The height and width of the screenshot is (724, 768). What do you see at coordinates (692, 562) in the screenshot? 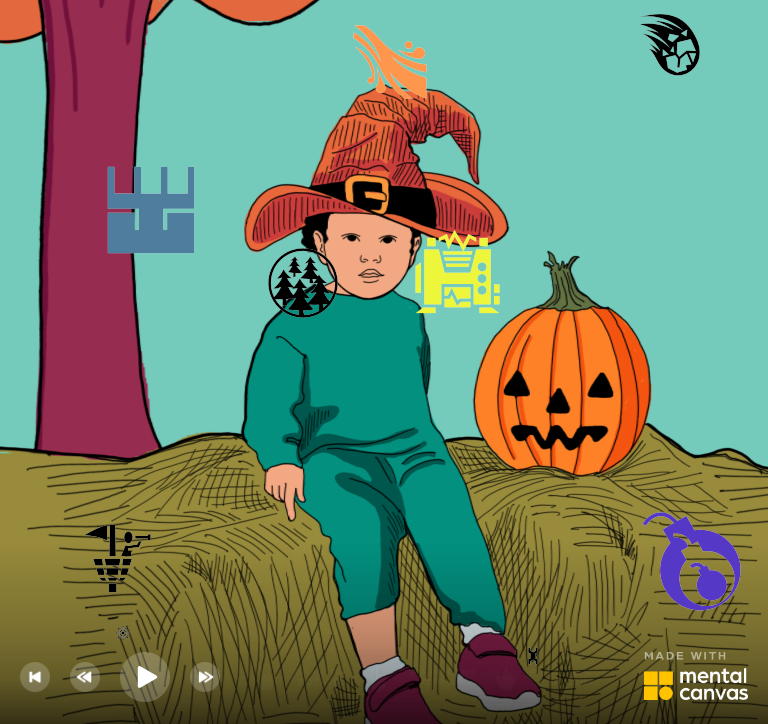
I see `deploy cluster bomb weapon in game` at bounding box center [692, 562].